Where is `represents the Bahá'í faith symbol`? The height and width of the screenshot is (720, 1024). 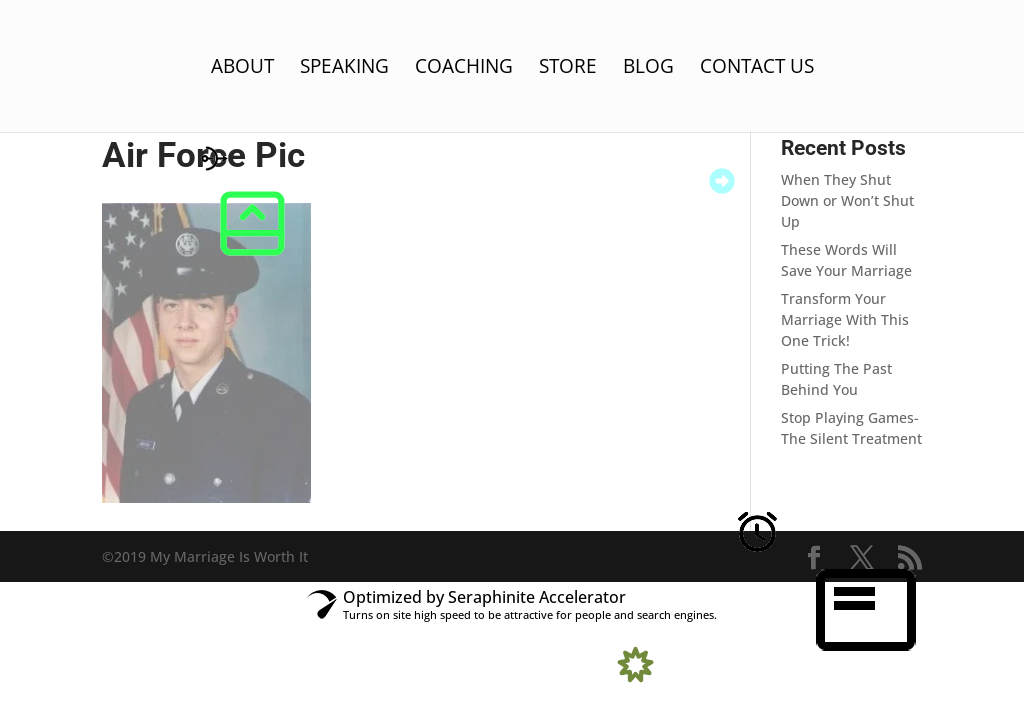
represents the Bahá'í faith symbol is located at coordinates (635, 664).